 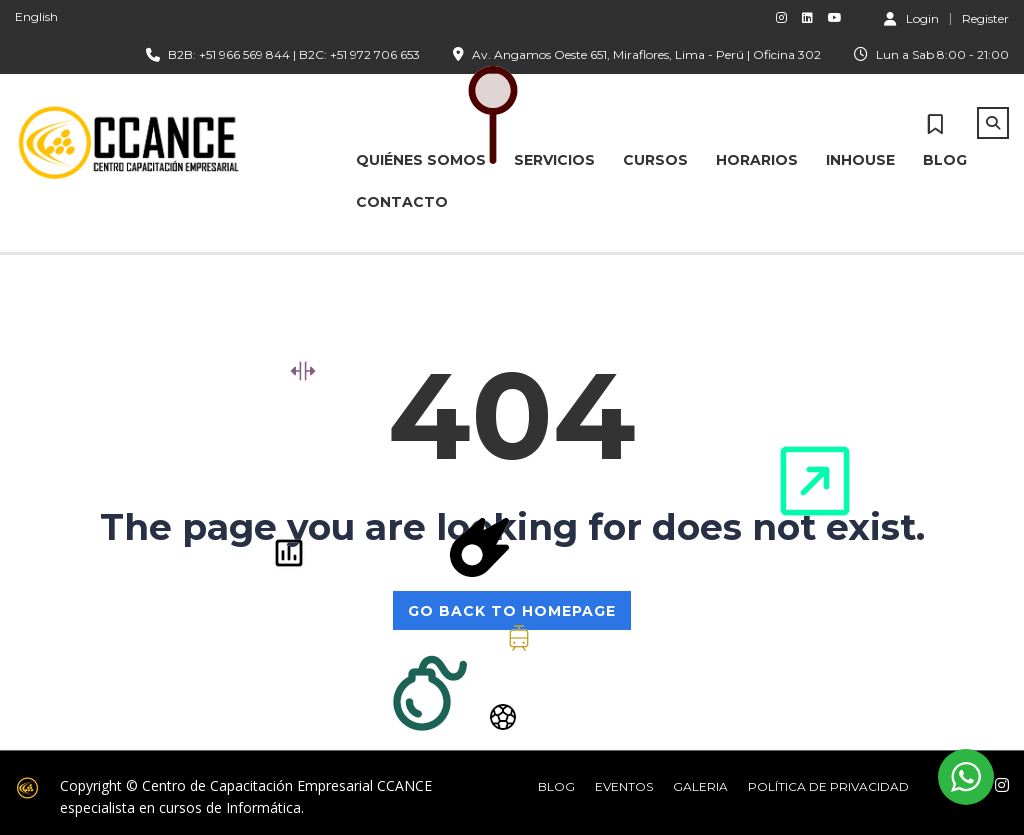 What do you see at coordinates (503, 717) in the screenshot?
I see `access soccer or football content` at bounding box center [503, 717].